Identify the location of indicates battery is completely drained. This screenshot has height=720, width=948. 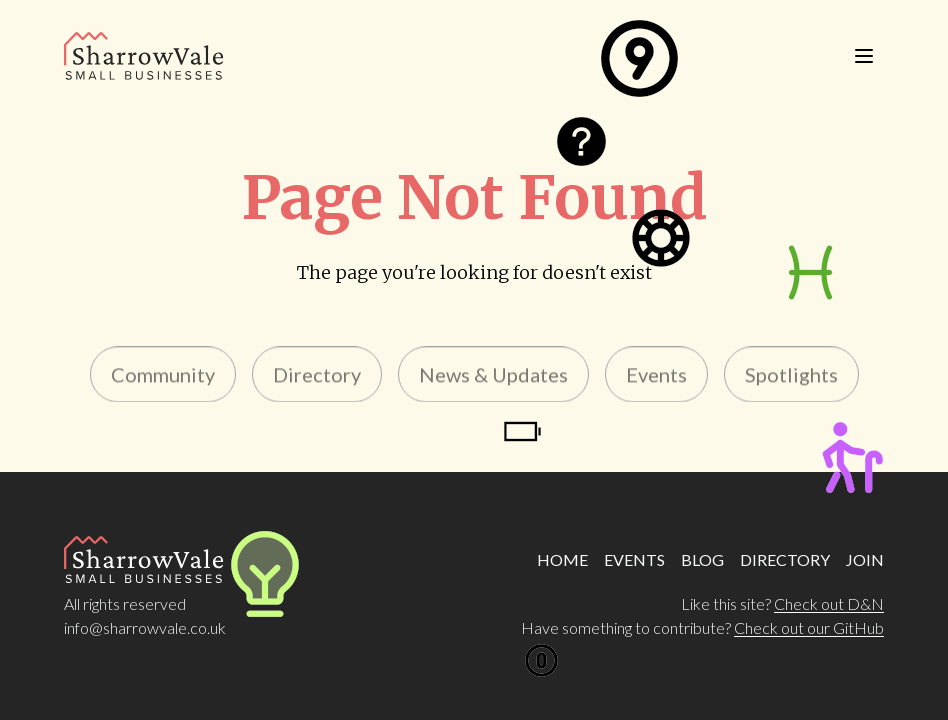
(522, 431).